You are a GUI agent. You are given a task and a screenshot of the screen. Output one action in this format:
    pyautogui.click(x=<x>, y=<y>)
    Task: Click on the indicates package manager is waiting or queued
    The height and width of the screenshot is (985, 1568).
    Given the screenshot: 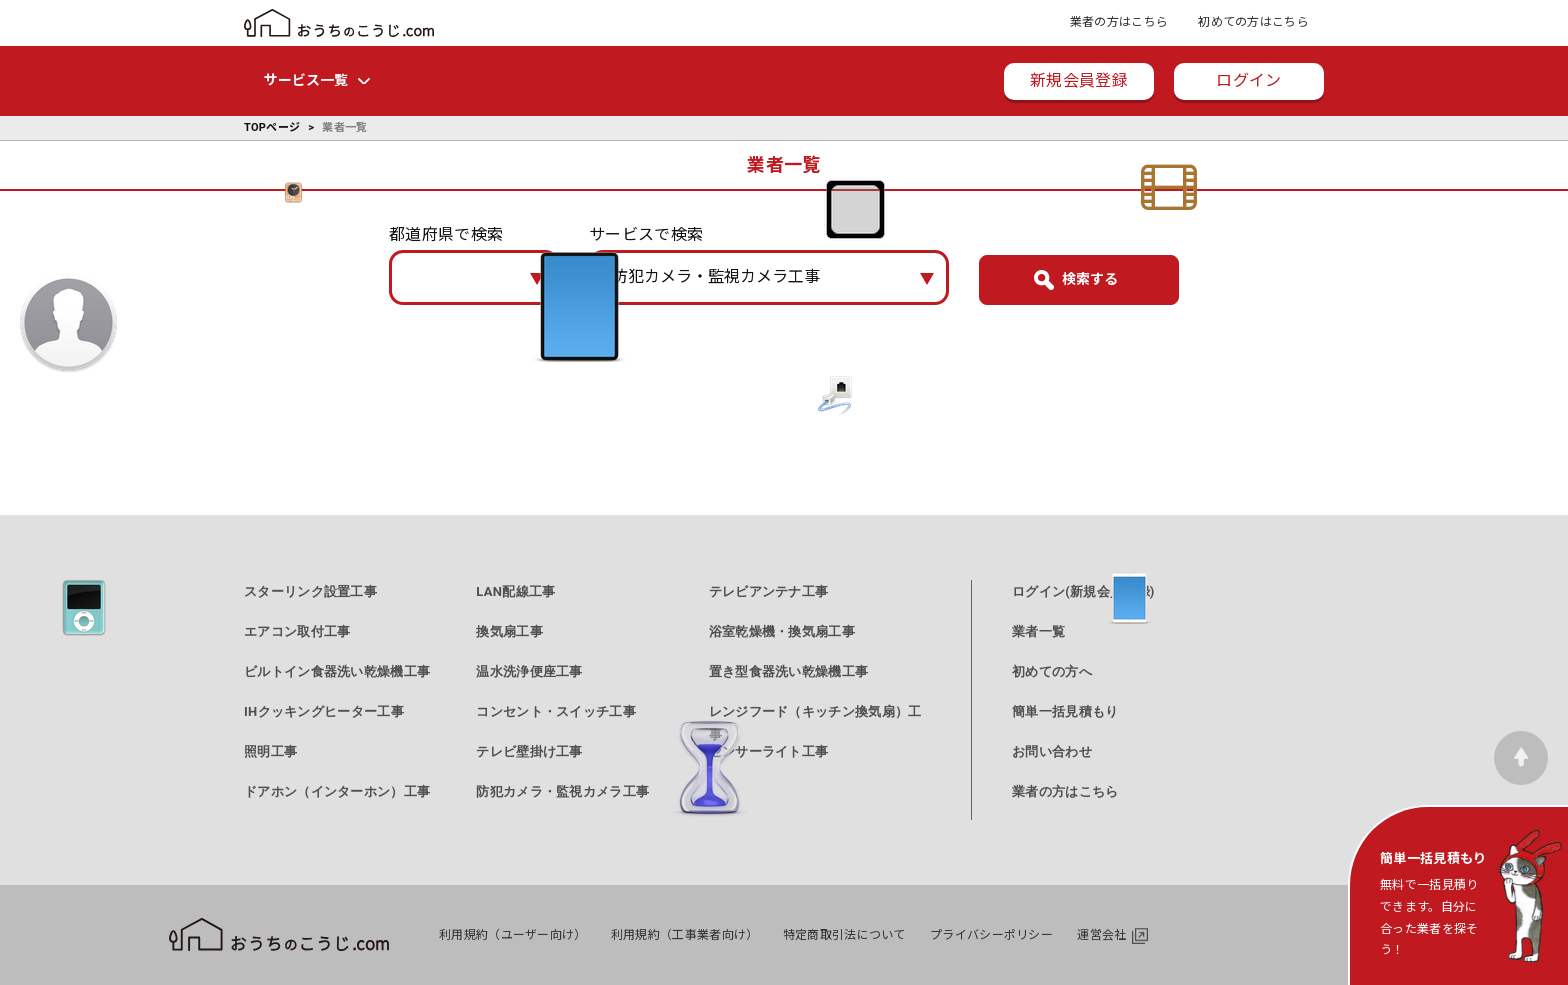 What is the action you would take?
    pyautogui.click(x=293, y=192)
    